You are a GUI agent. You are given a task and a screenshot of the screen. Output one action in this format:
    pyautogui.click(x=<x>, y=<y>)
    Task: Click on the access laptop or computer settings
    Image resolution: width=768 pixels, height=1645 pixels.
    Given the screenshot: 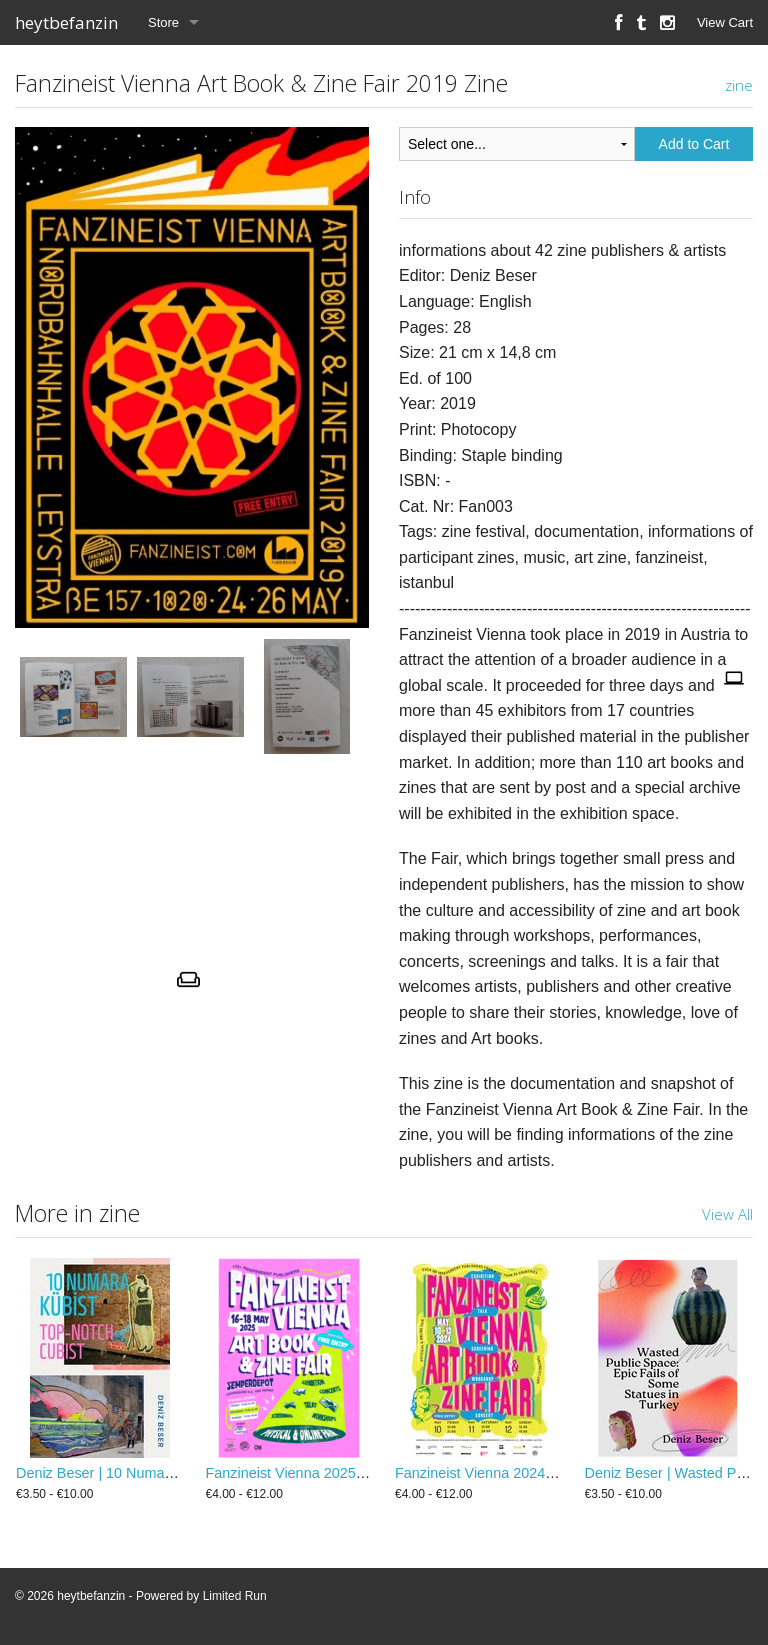 What is the action you would take?
    pyautogui.click(x=734, y=678)
    